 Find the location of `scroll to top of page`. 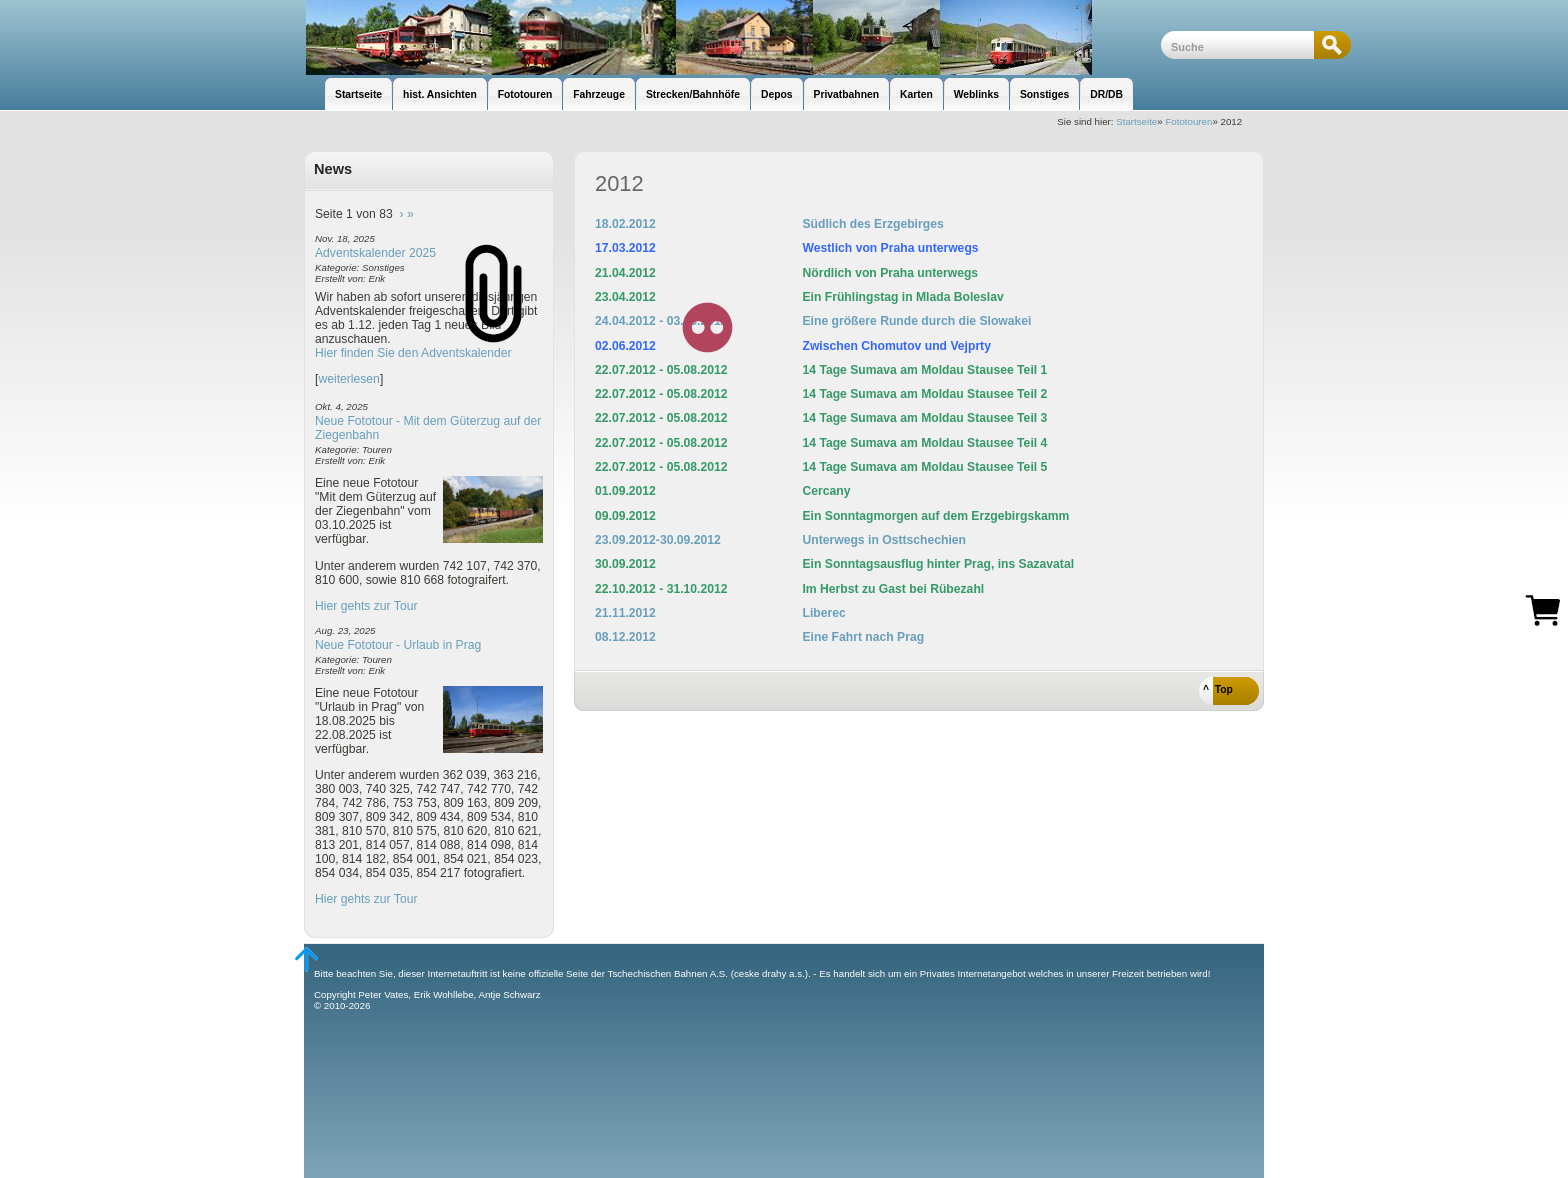

scroll to top of page is located at coordinates (306, 959).